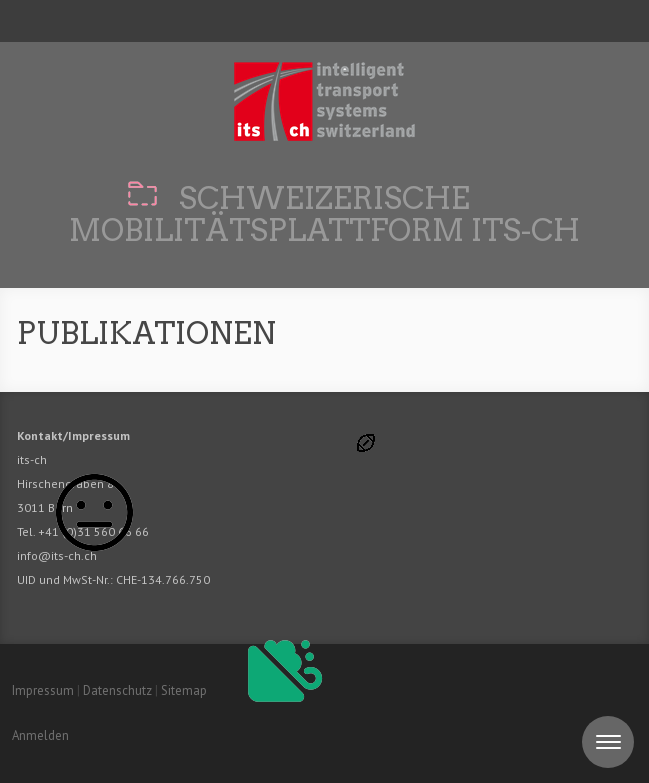 This screenshot has width=649, height=783. Describe the element at coordinates (285, 669) in the screenshot. I see `indicates avalanche warning or hazard` at that location.